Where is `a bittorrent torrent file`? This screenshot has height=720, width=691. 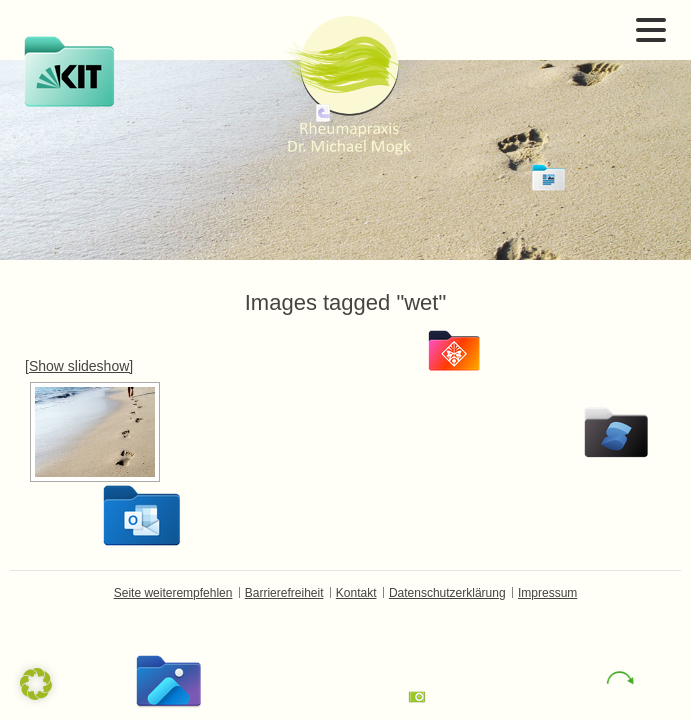 a bittorrent torrent file is located at coordinates (323, 113).